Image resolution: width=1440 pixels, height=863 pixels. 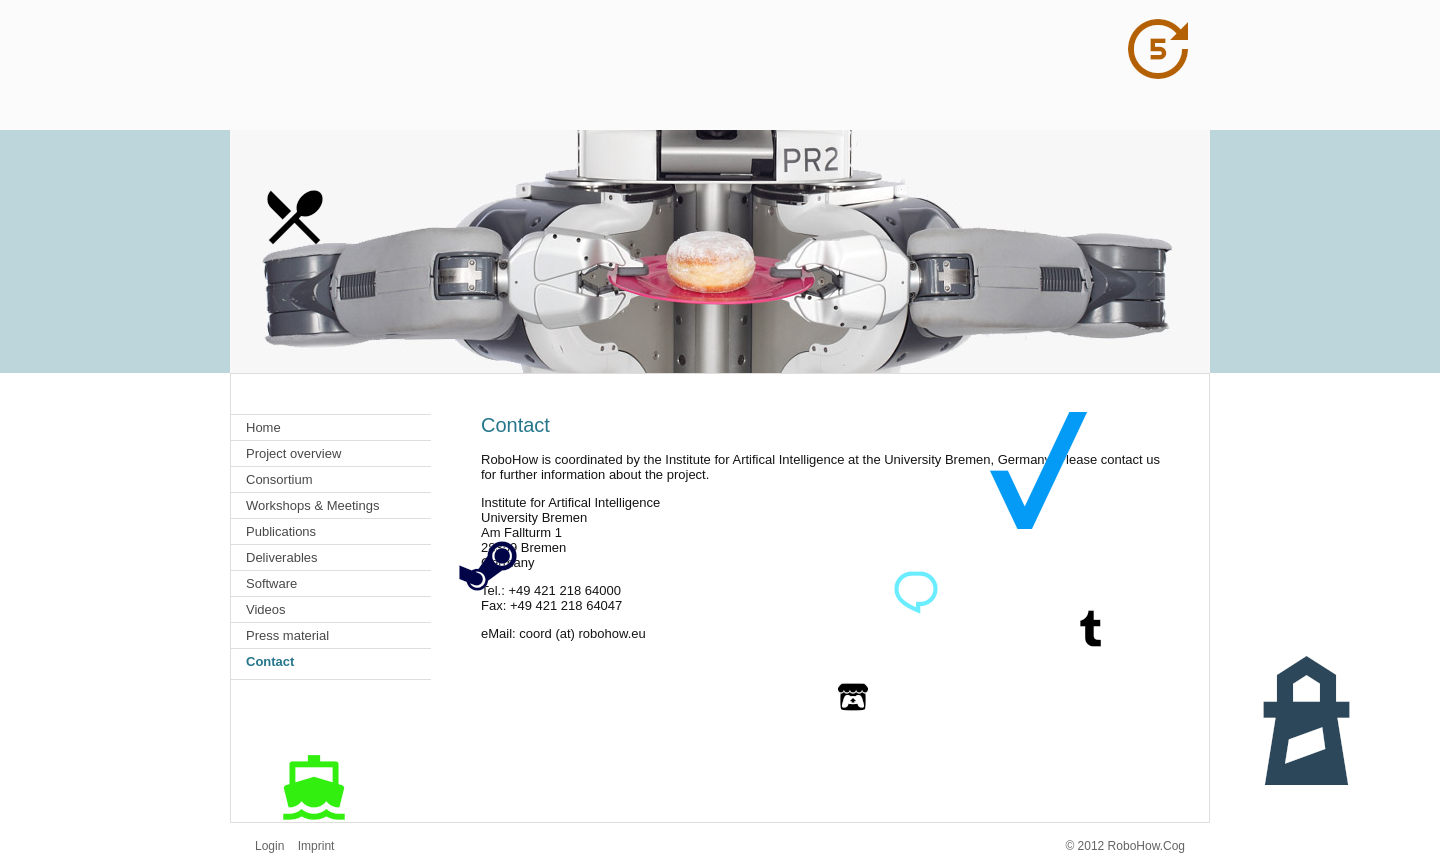 I want to click on open chat or messaging, so click(x=916, y=591).